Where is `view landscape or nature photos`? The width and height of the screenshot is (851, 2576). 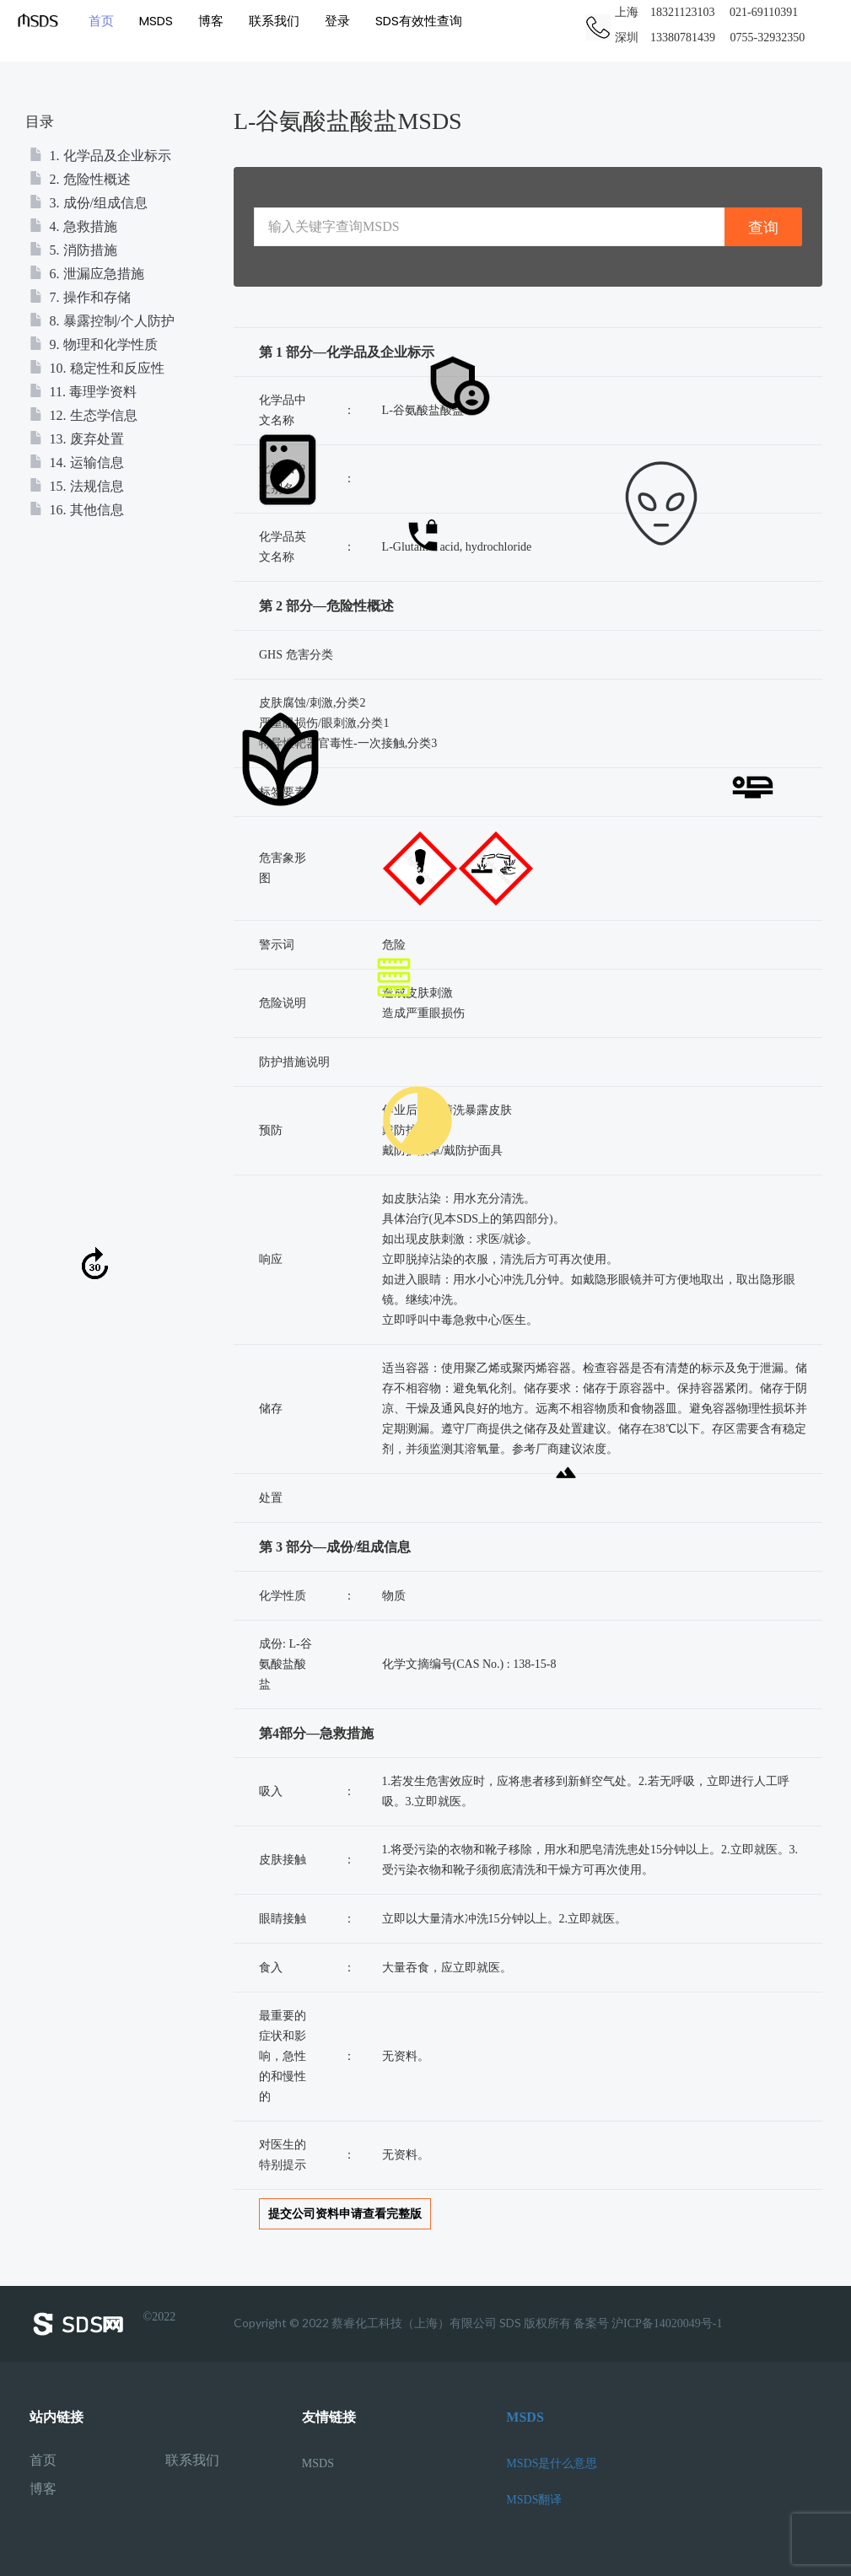
view landscape or nature photos is located at coordinates (566, 1472).